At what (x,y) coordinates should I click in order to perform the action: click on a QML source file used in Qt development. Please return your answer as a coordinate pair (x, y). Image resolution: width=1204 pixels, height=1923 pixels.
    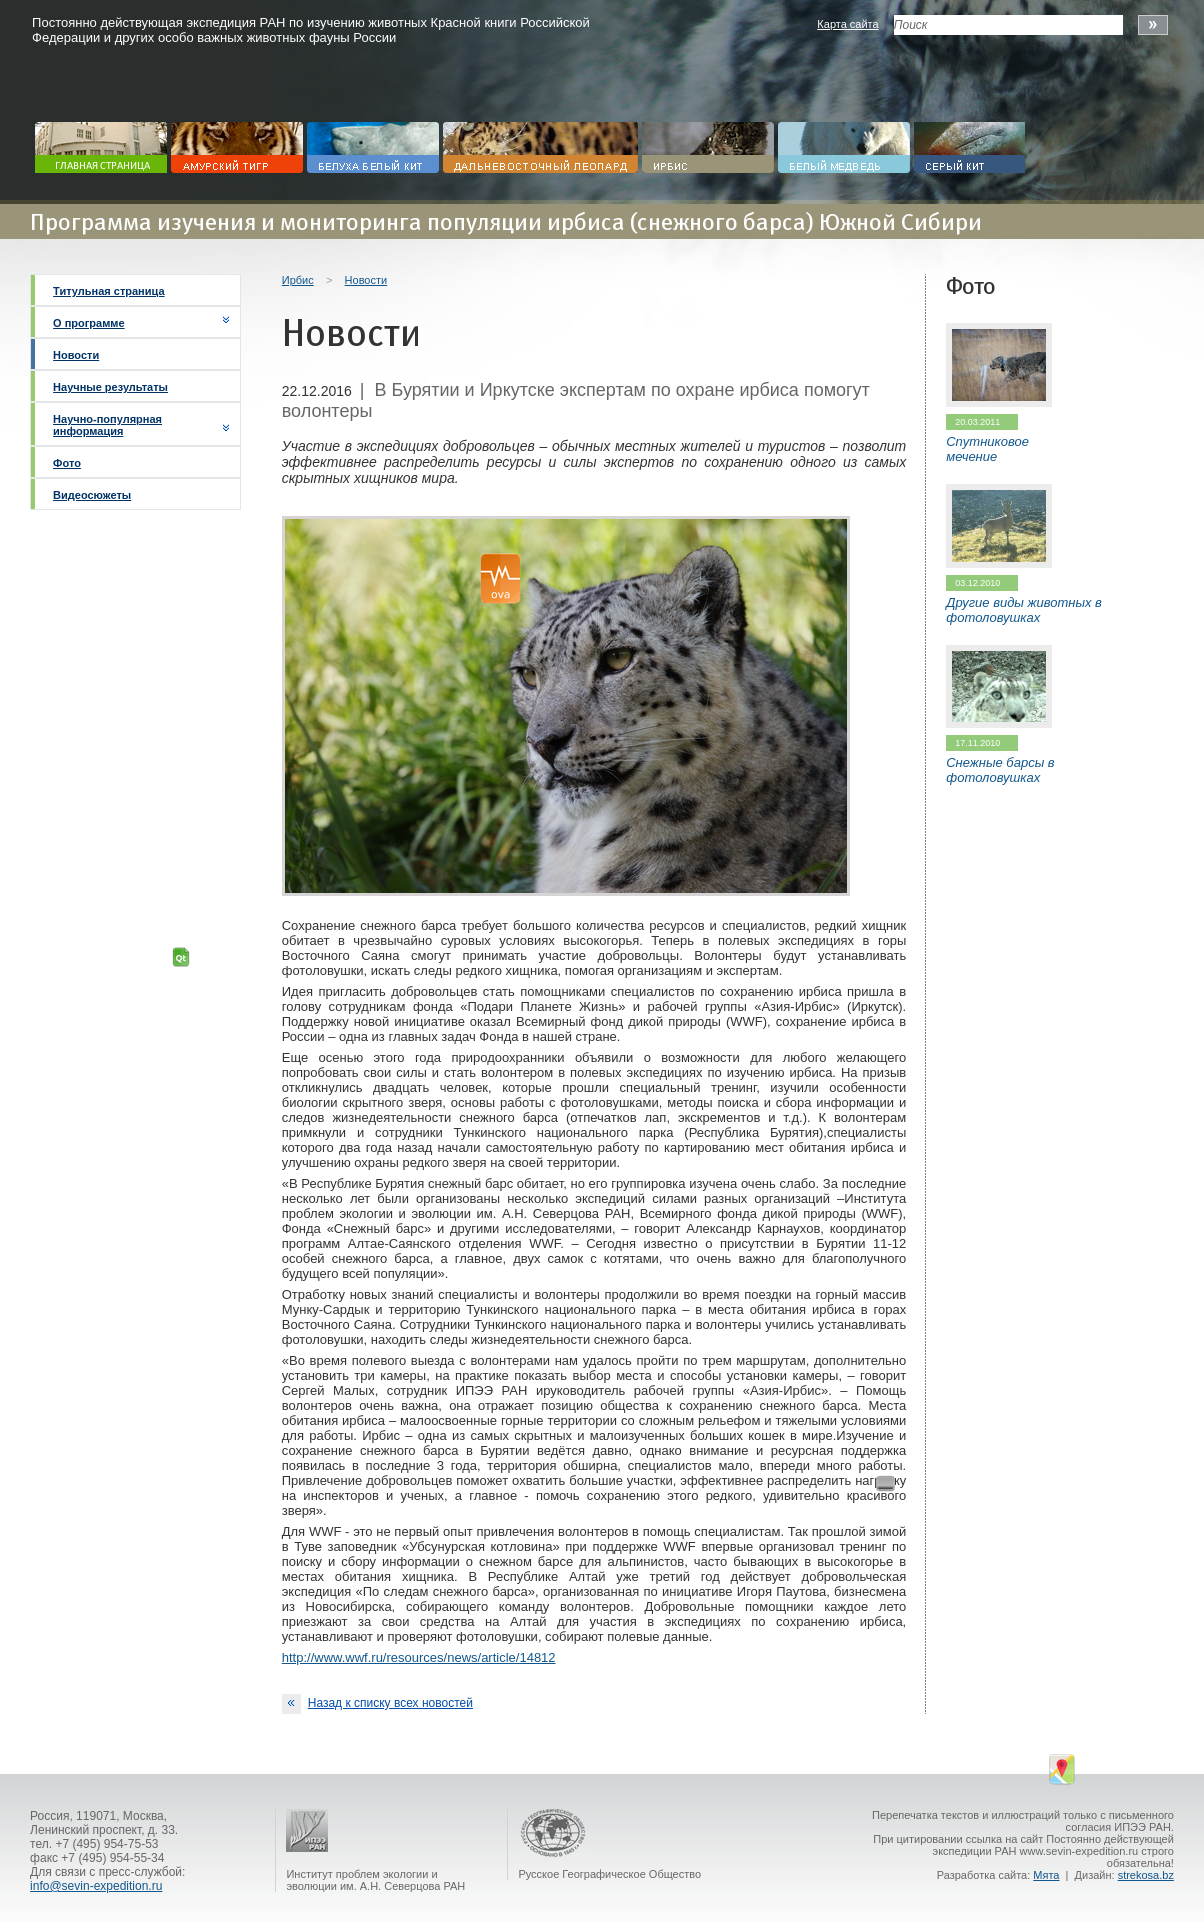
    Looking at the image, I should click on (181, 957).